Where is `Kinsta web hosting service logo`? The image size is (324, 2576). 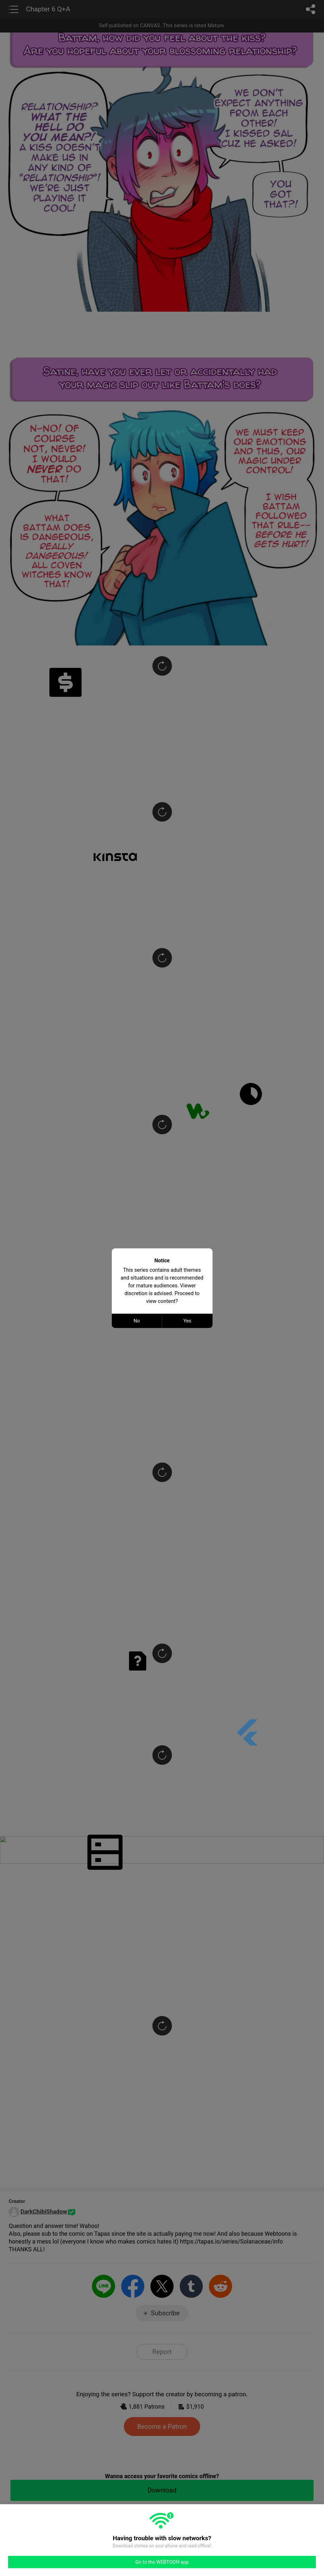 Kinsta web hosting service logo is located at coordinates (115, 857).